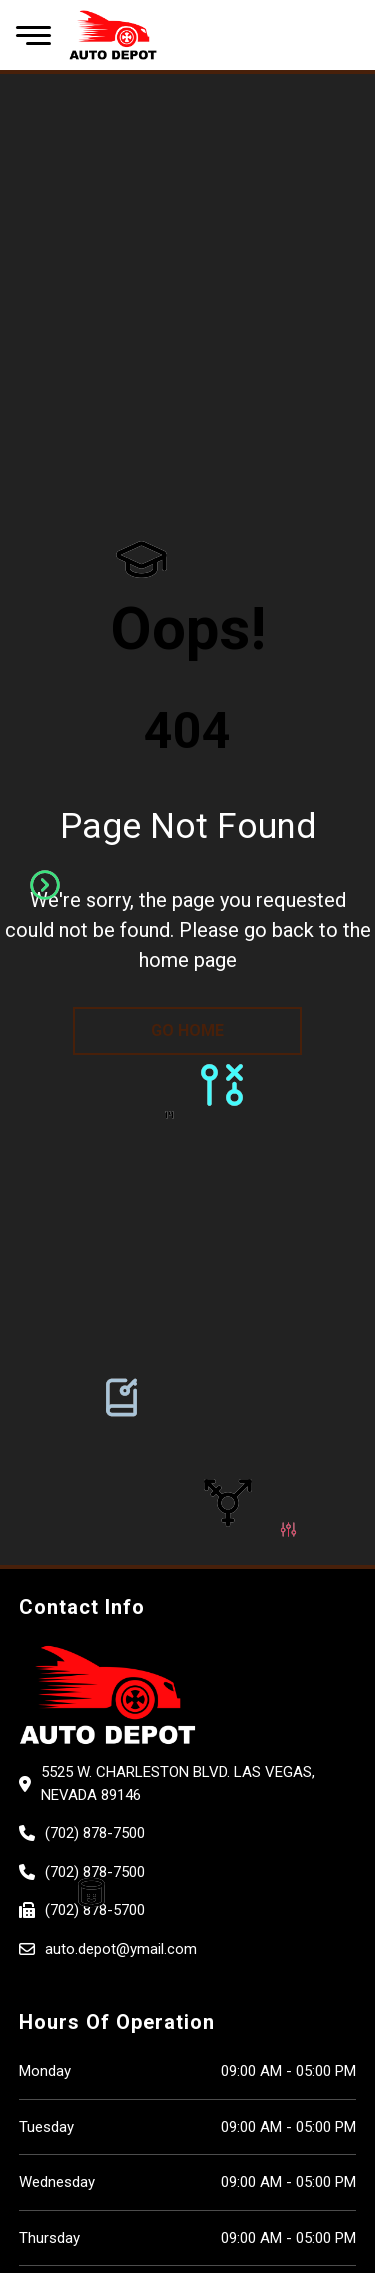  I want to click on indicates a closed or rejected pull request, so click(222, 1085).